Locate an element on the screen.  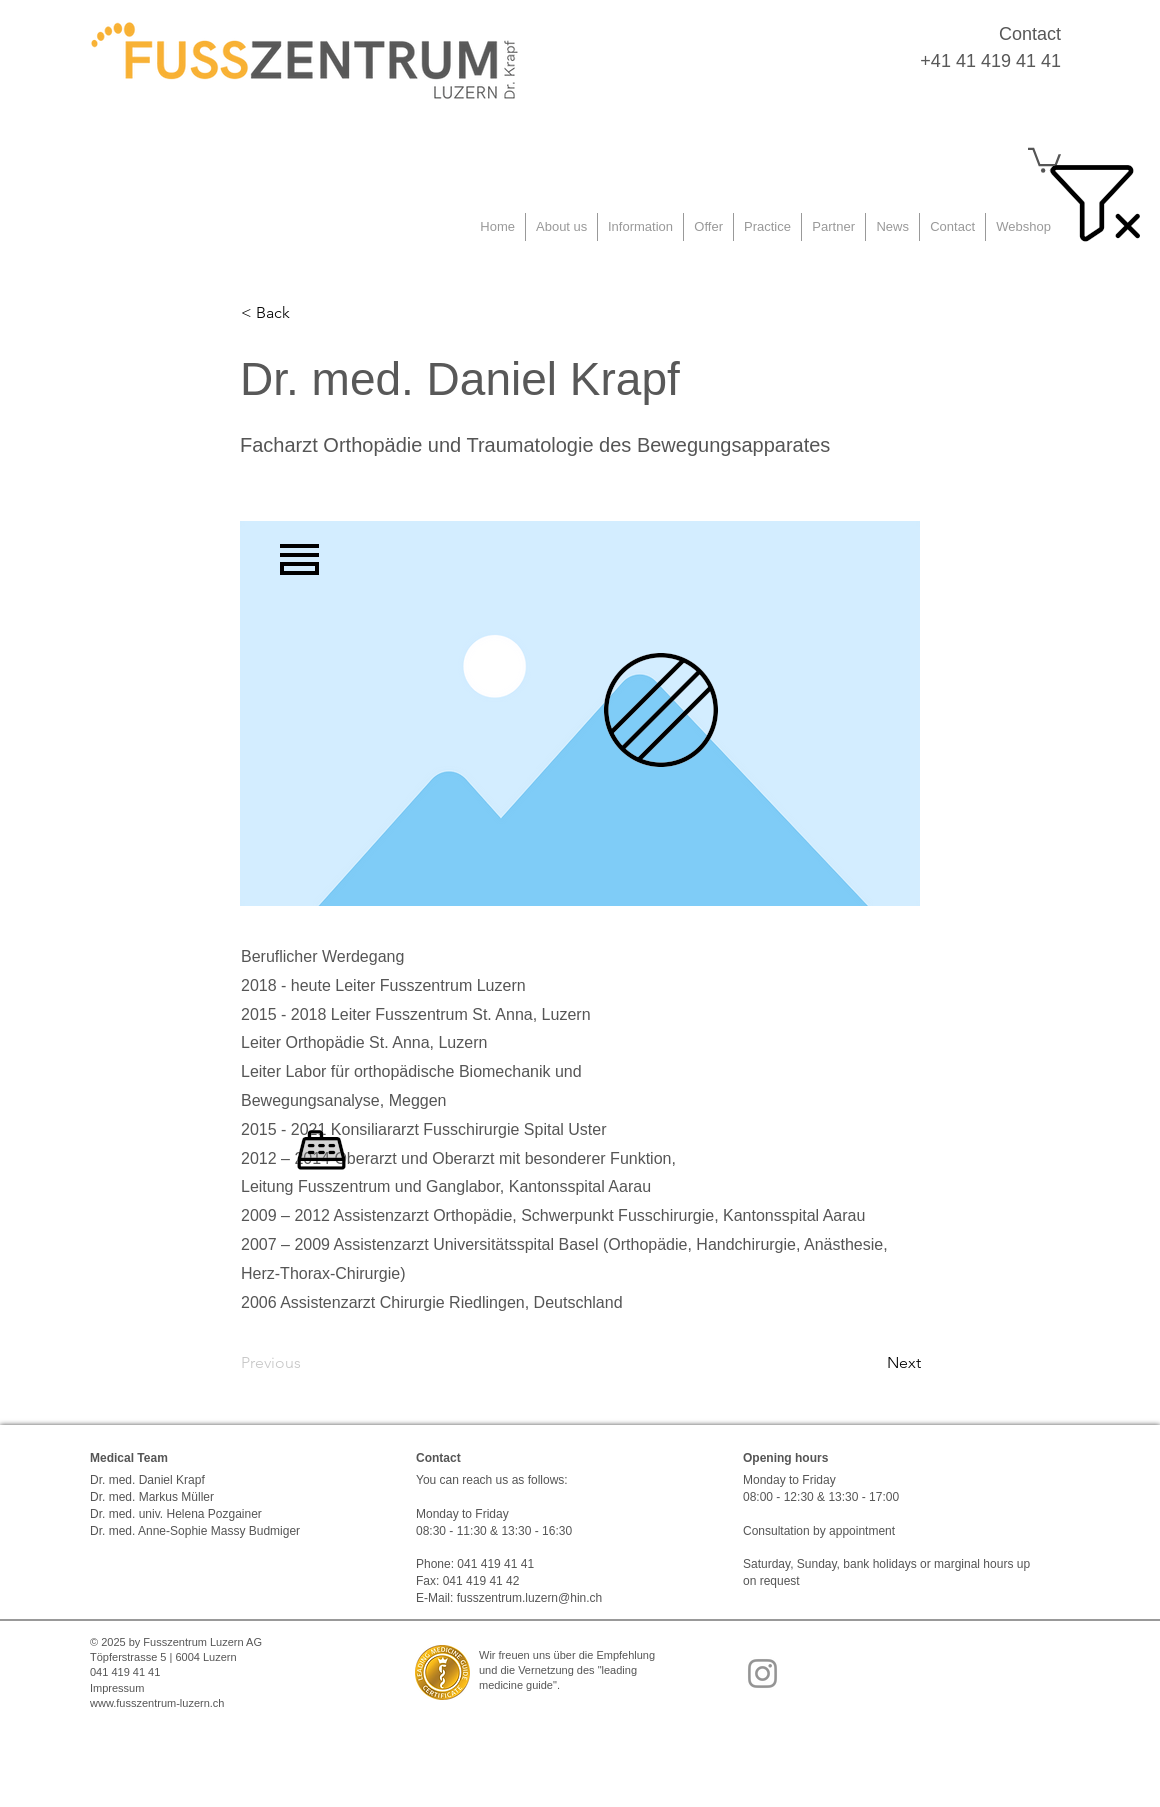
clear all active filters is located at coordinates (1092, 200).